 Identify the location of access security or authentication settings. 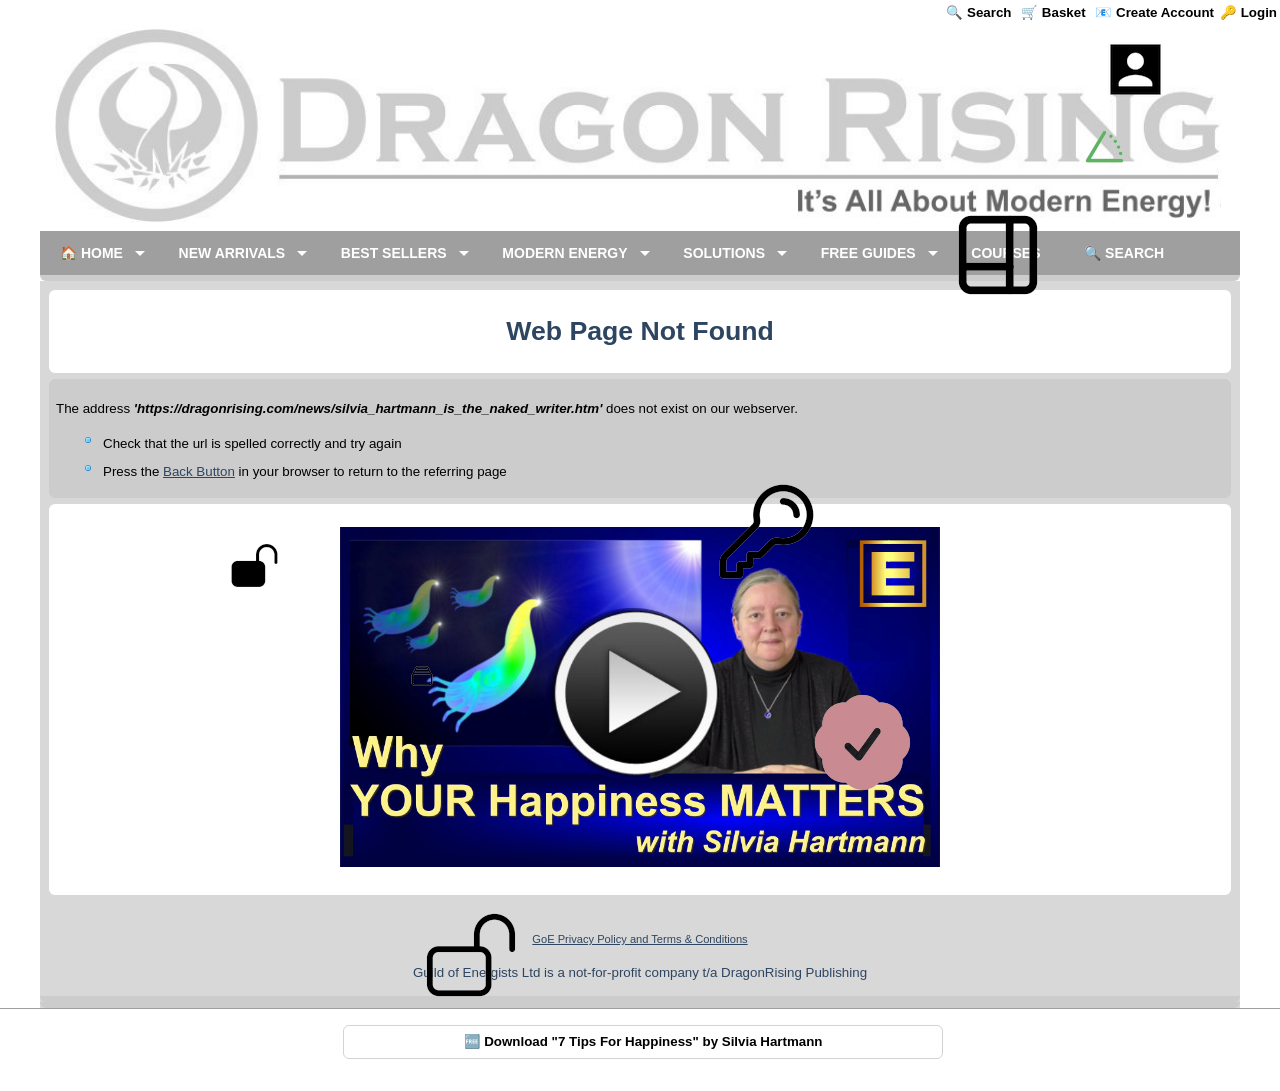
(766, 531).